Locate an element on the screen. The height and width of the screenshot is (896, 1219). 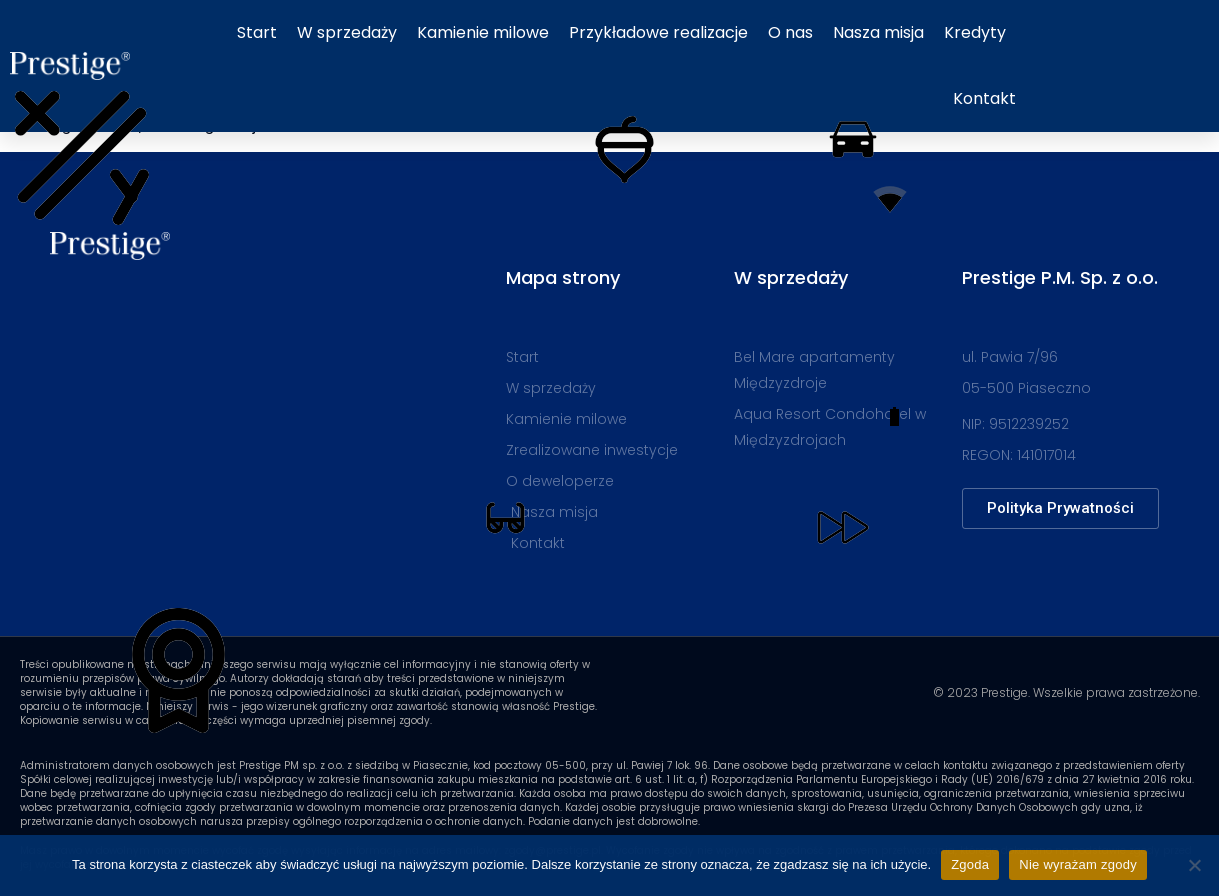
perform floor division operation (x ÷ y rounded down) is located at coordinates (82, 158).